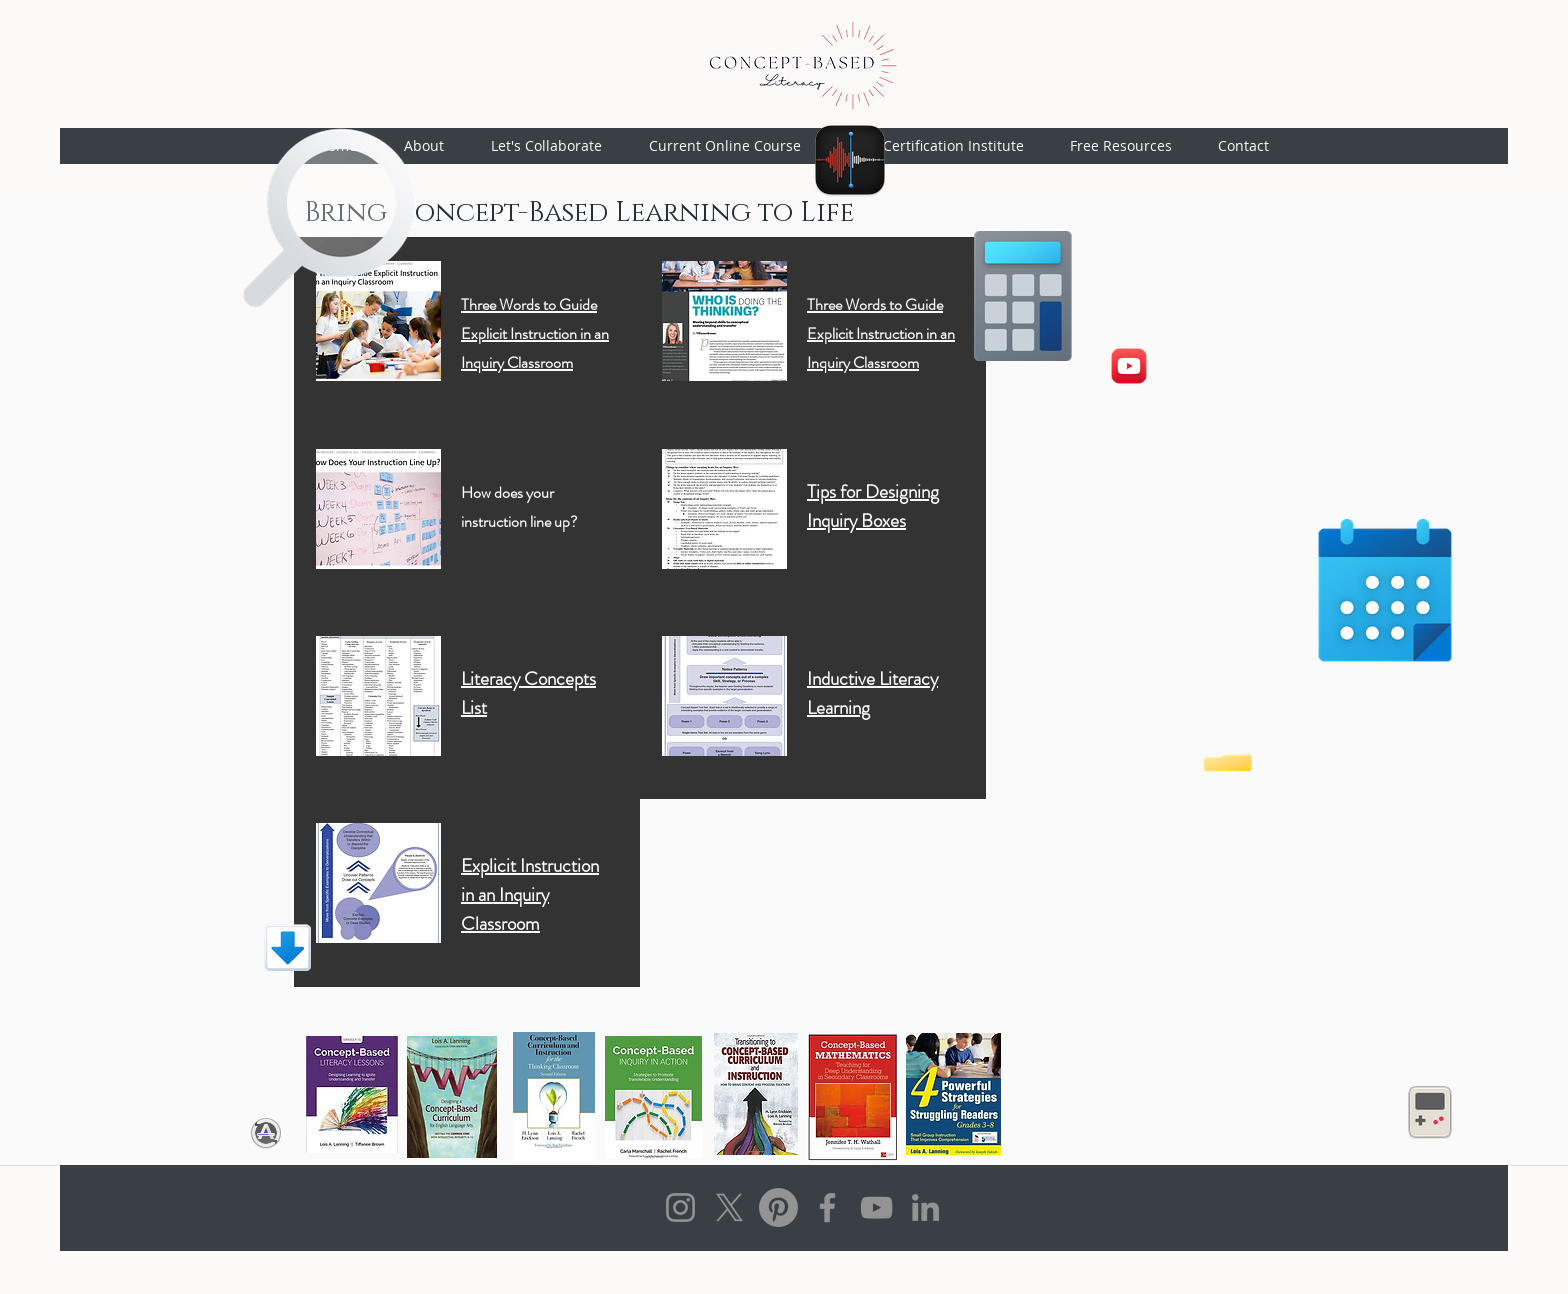 The height and width of the screenshot is (1294, 1568). I want to click on download in progress indicator, so click(251, 911).